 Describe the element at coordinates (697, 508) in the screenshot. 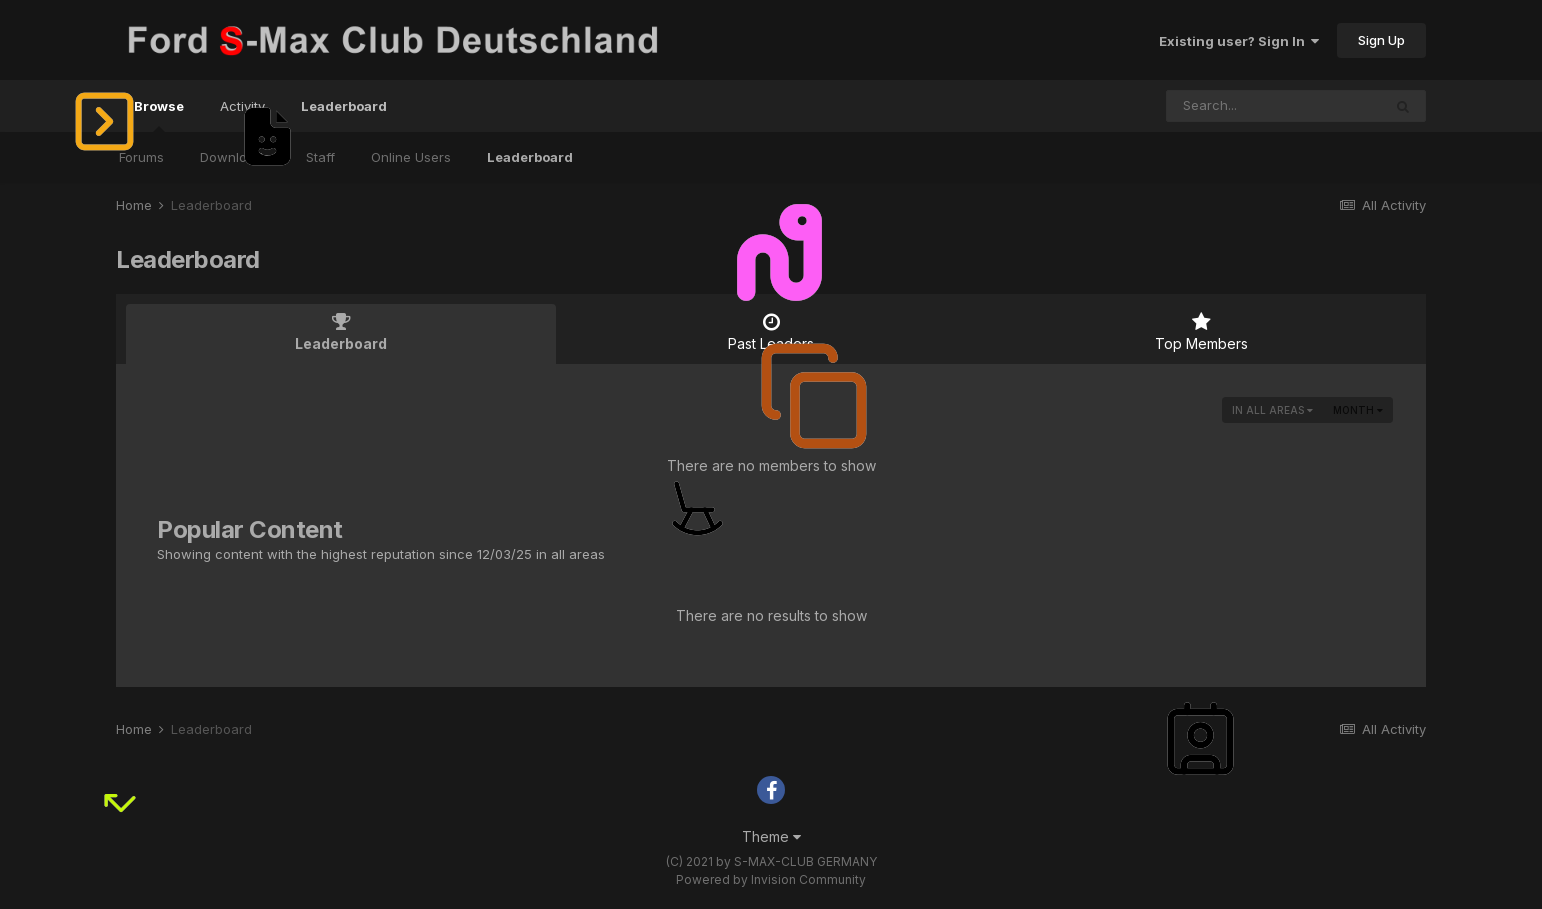

I see `access furniture or seating options` at that location.